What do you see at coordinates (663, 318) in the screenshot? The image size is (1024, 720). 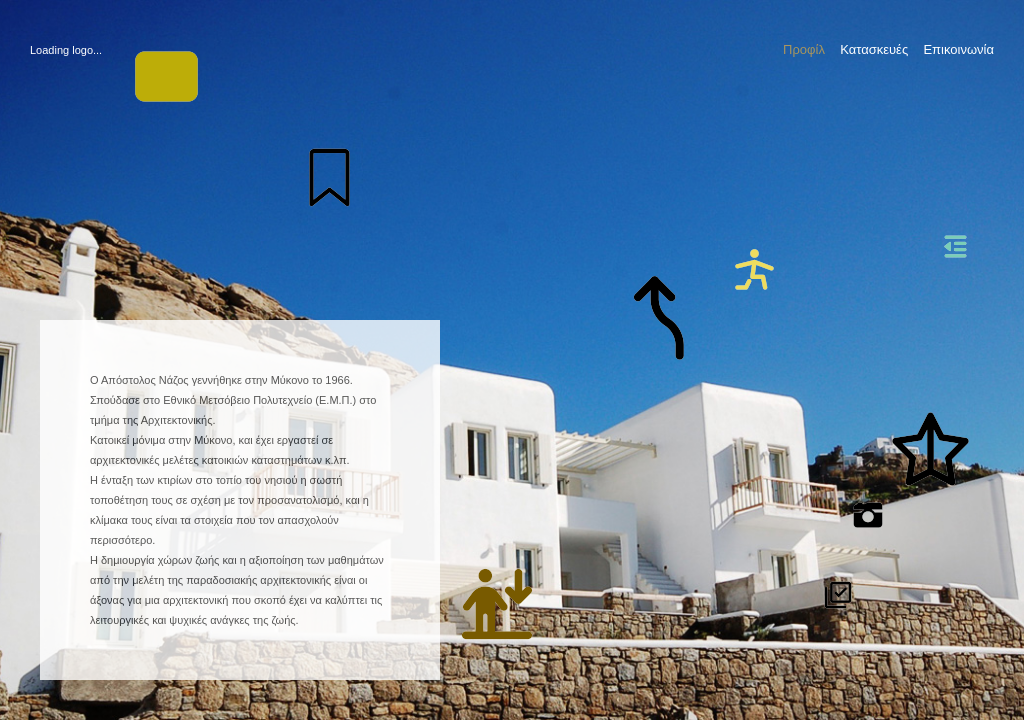 I see `go back to previous screen` at bounding box center [663, 318].